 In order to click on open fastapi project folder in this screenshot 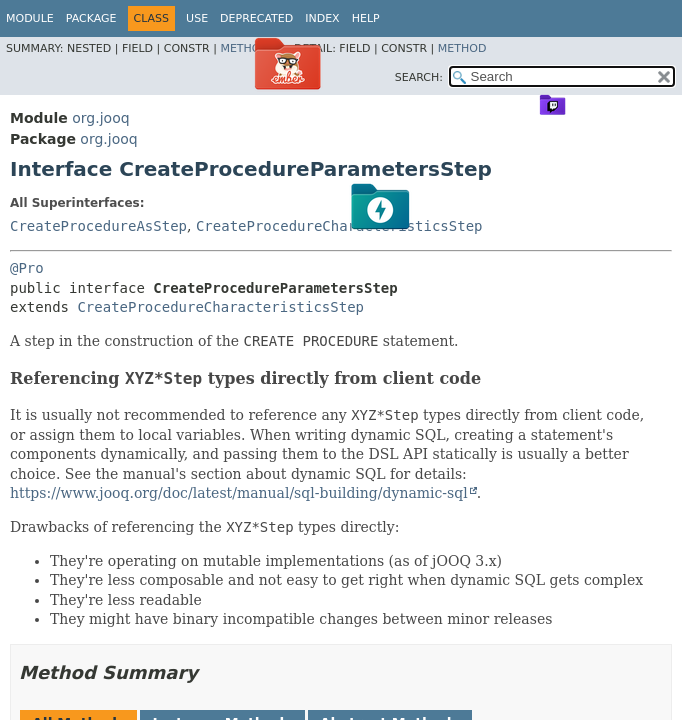, I will do `click(380, 208)`.